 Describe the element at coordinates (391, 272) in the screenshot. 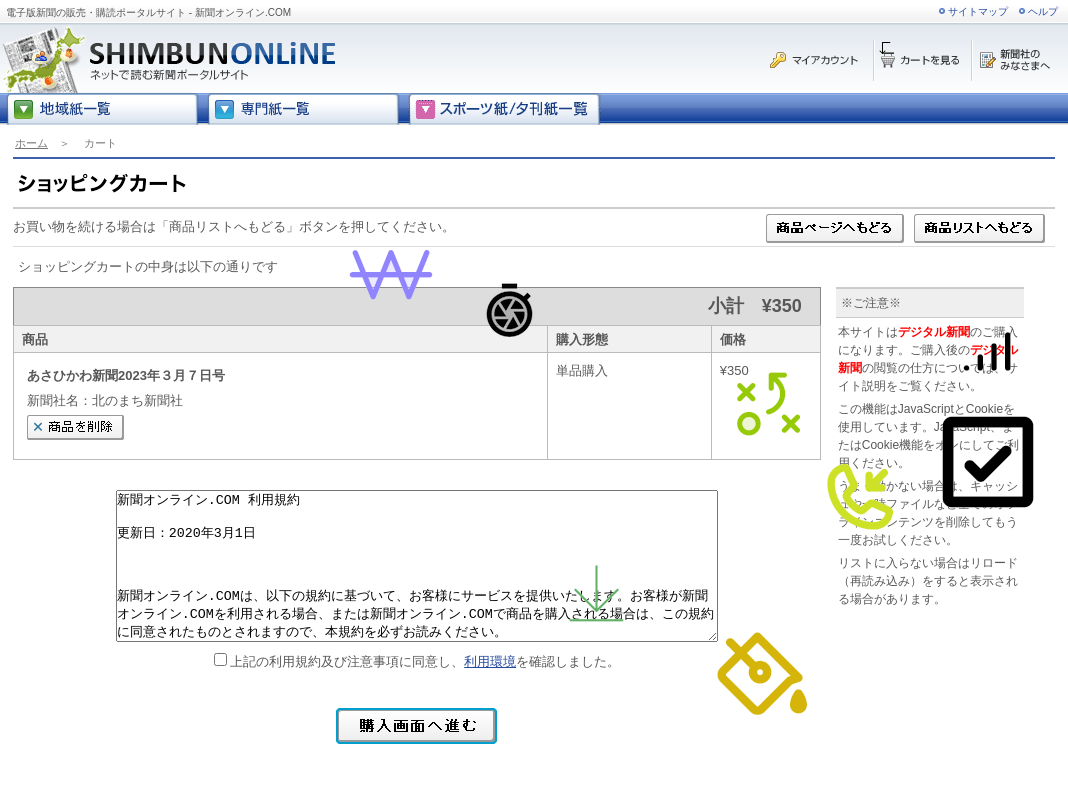

I see `indicates south korean won currency` at that location.